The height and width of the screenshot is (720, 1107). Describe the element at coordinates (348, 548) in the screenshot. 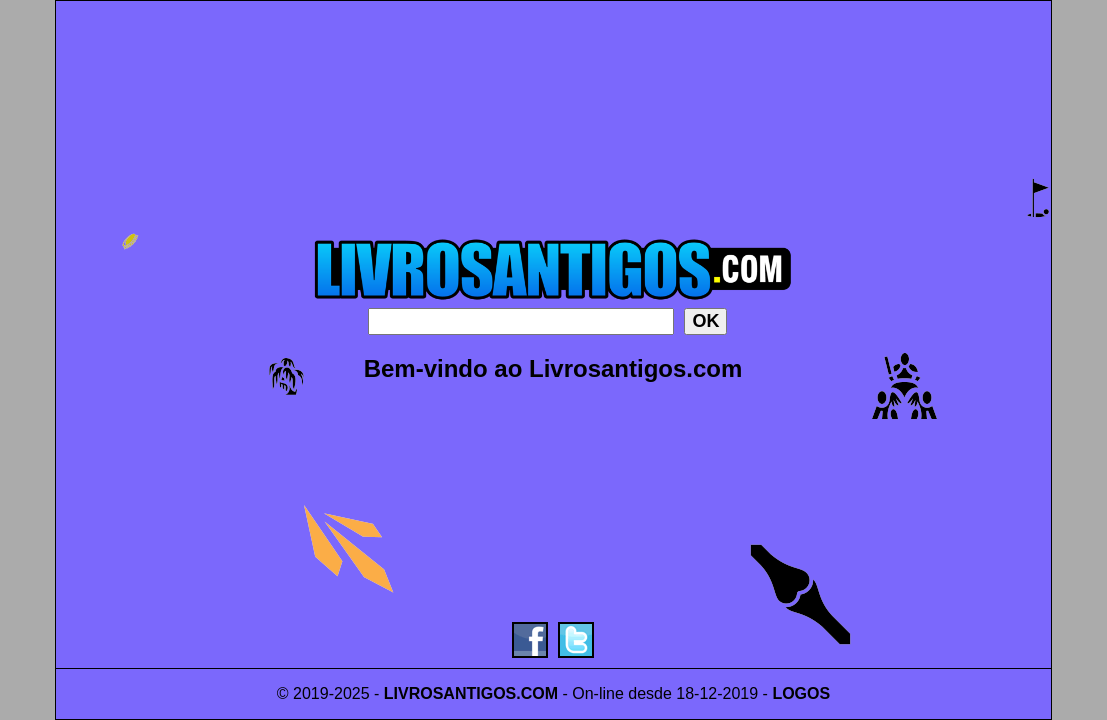

I see `collect or earn gems in a game` at that location.